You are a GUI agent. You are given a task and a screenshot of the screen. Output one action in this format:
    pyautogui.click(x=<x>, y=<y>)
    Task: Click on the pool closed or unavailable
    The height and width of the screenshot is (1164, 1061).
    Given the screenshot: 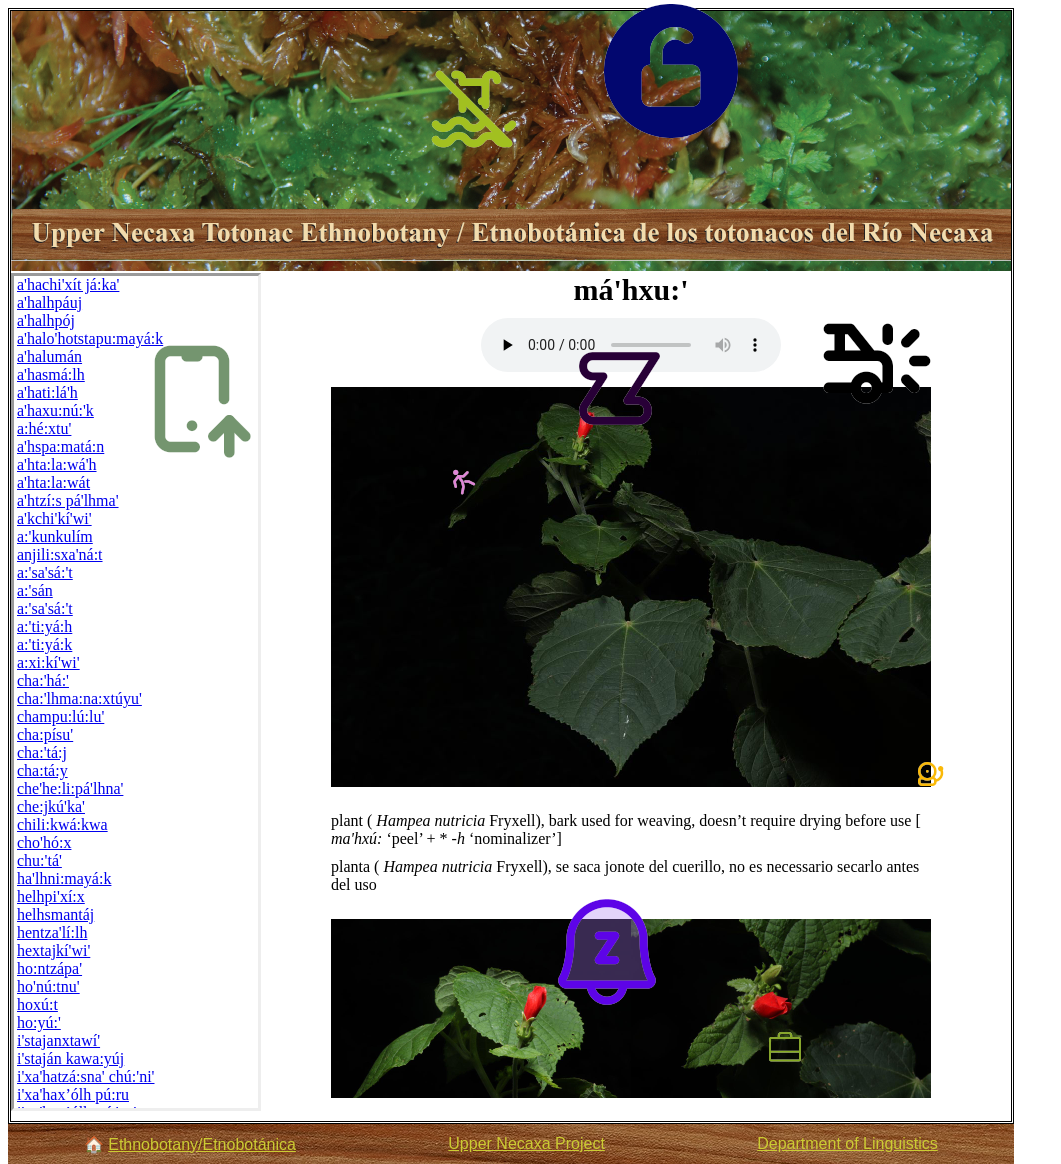 What is the action you would take?
    pyautogui.click(x=474, y=109)
    